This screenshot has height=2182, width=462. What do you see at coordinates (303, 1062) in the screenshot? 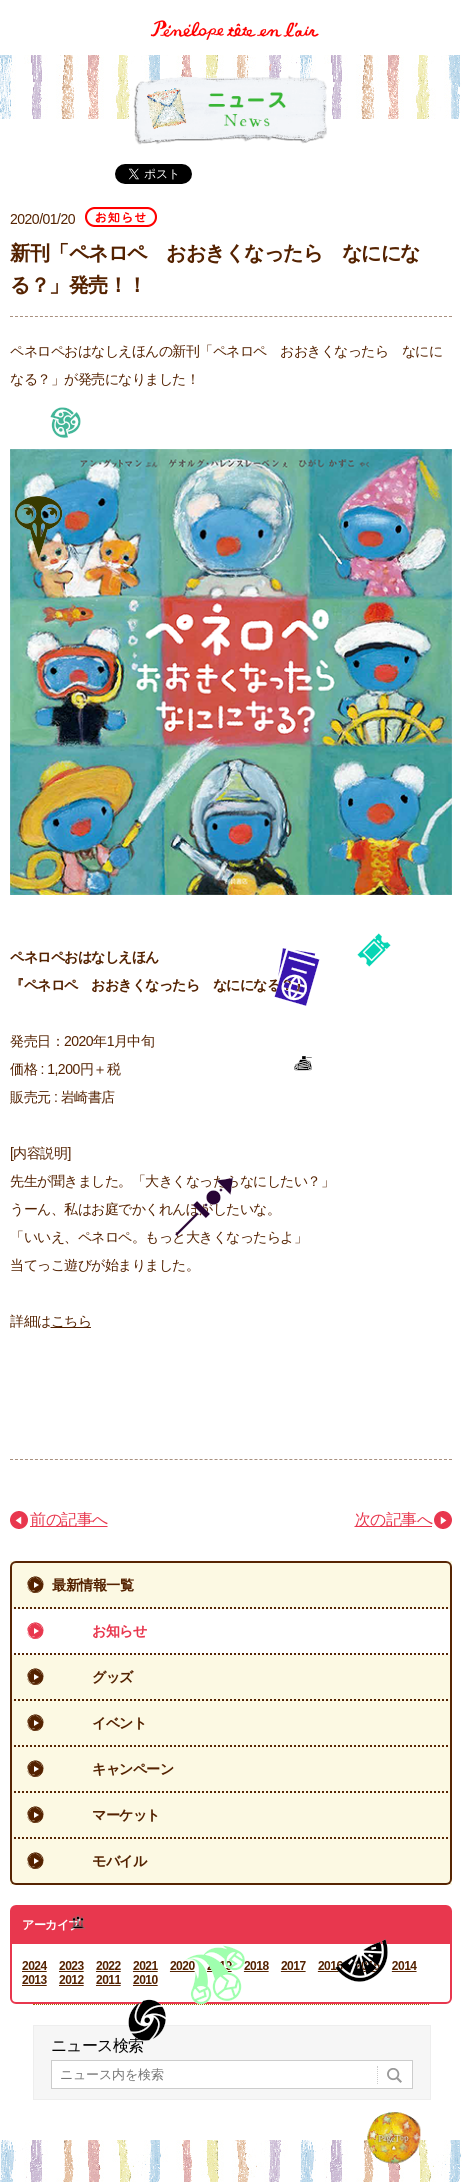
I see `select a tank unit in a strategy game` at bounding box center [303, 1062].